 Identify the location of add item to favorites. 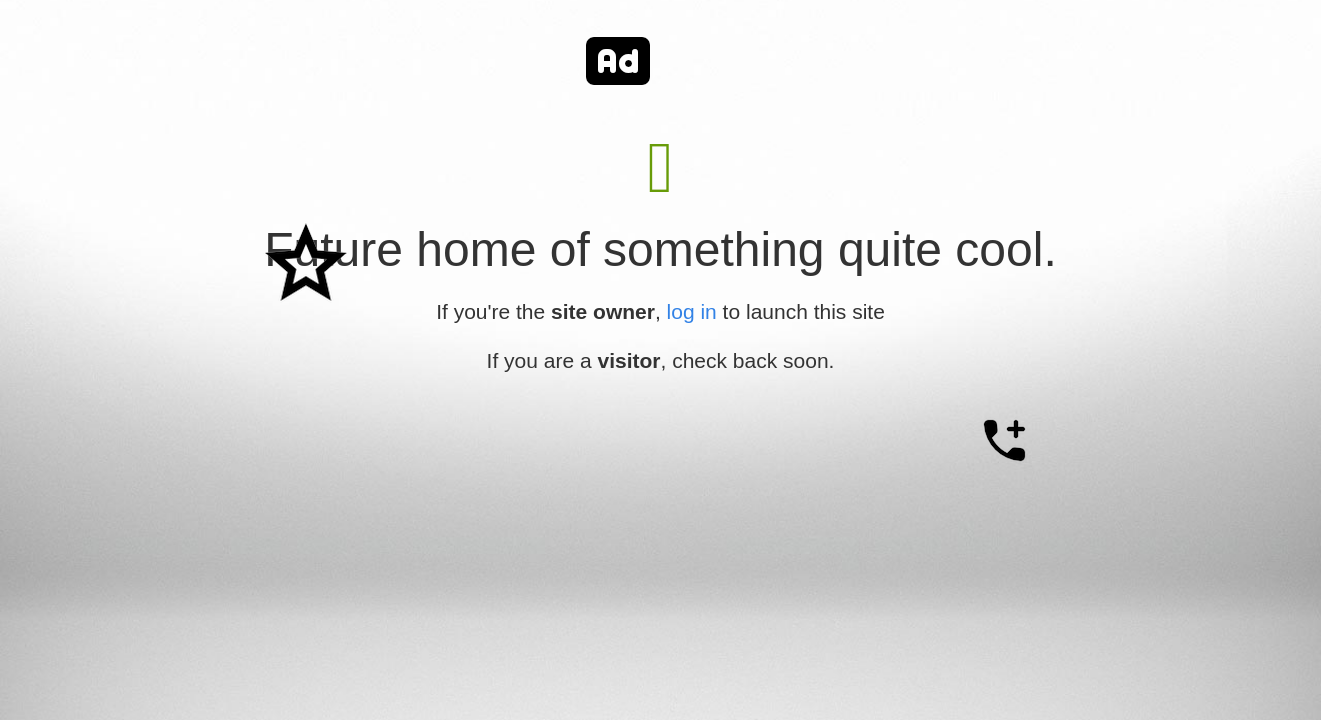
(306, 264).